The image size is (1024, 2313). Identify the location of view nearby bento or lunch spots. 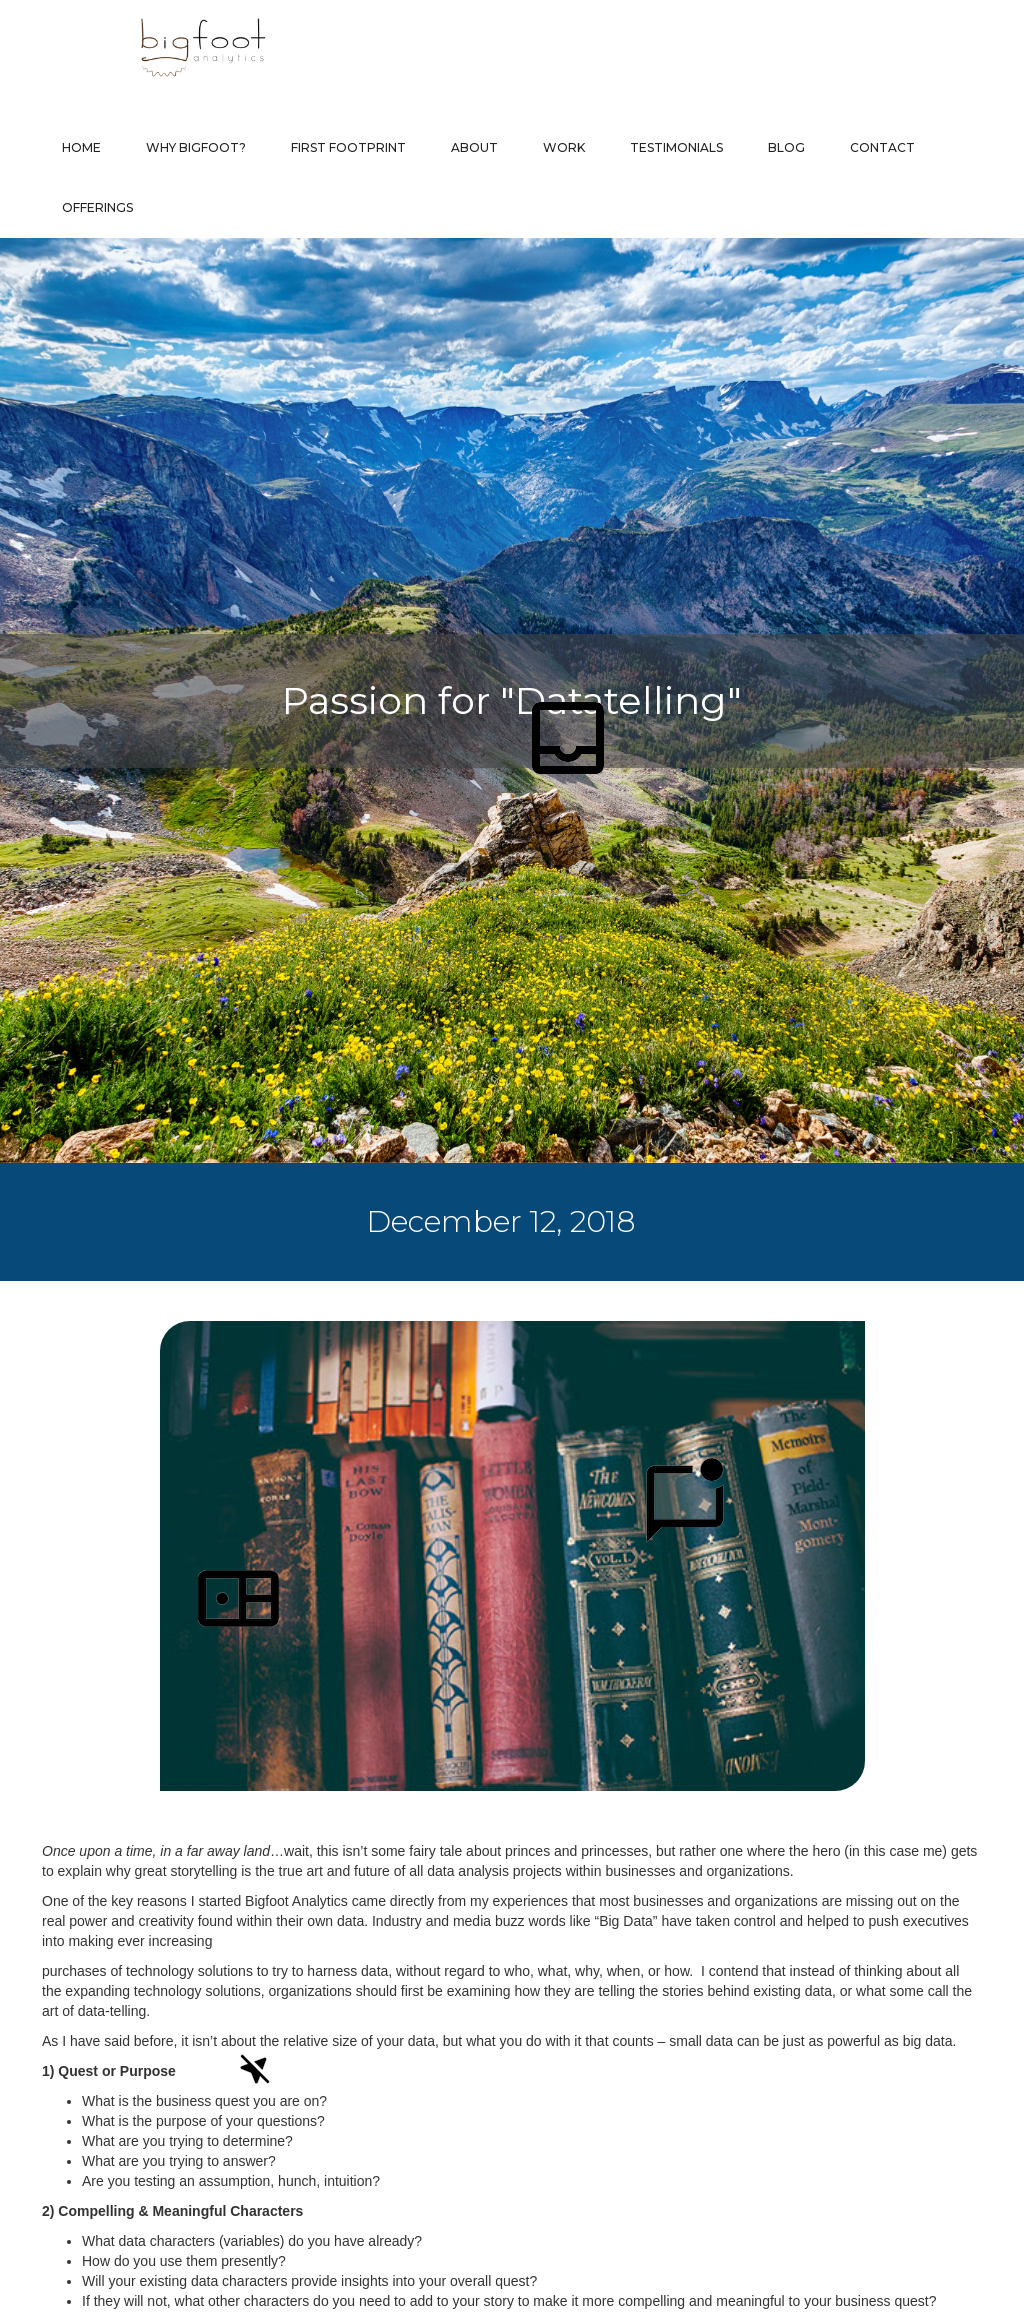
(238, 1598).